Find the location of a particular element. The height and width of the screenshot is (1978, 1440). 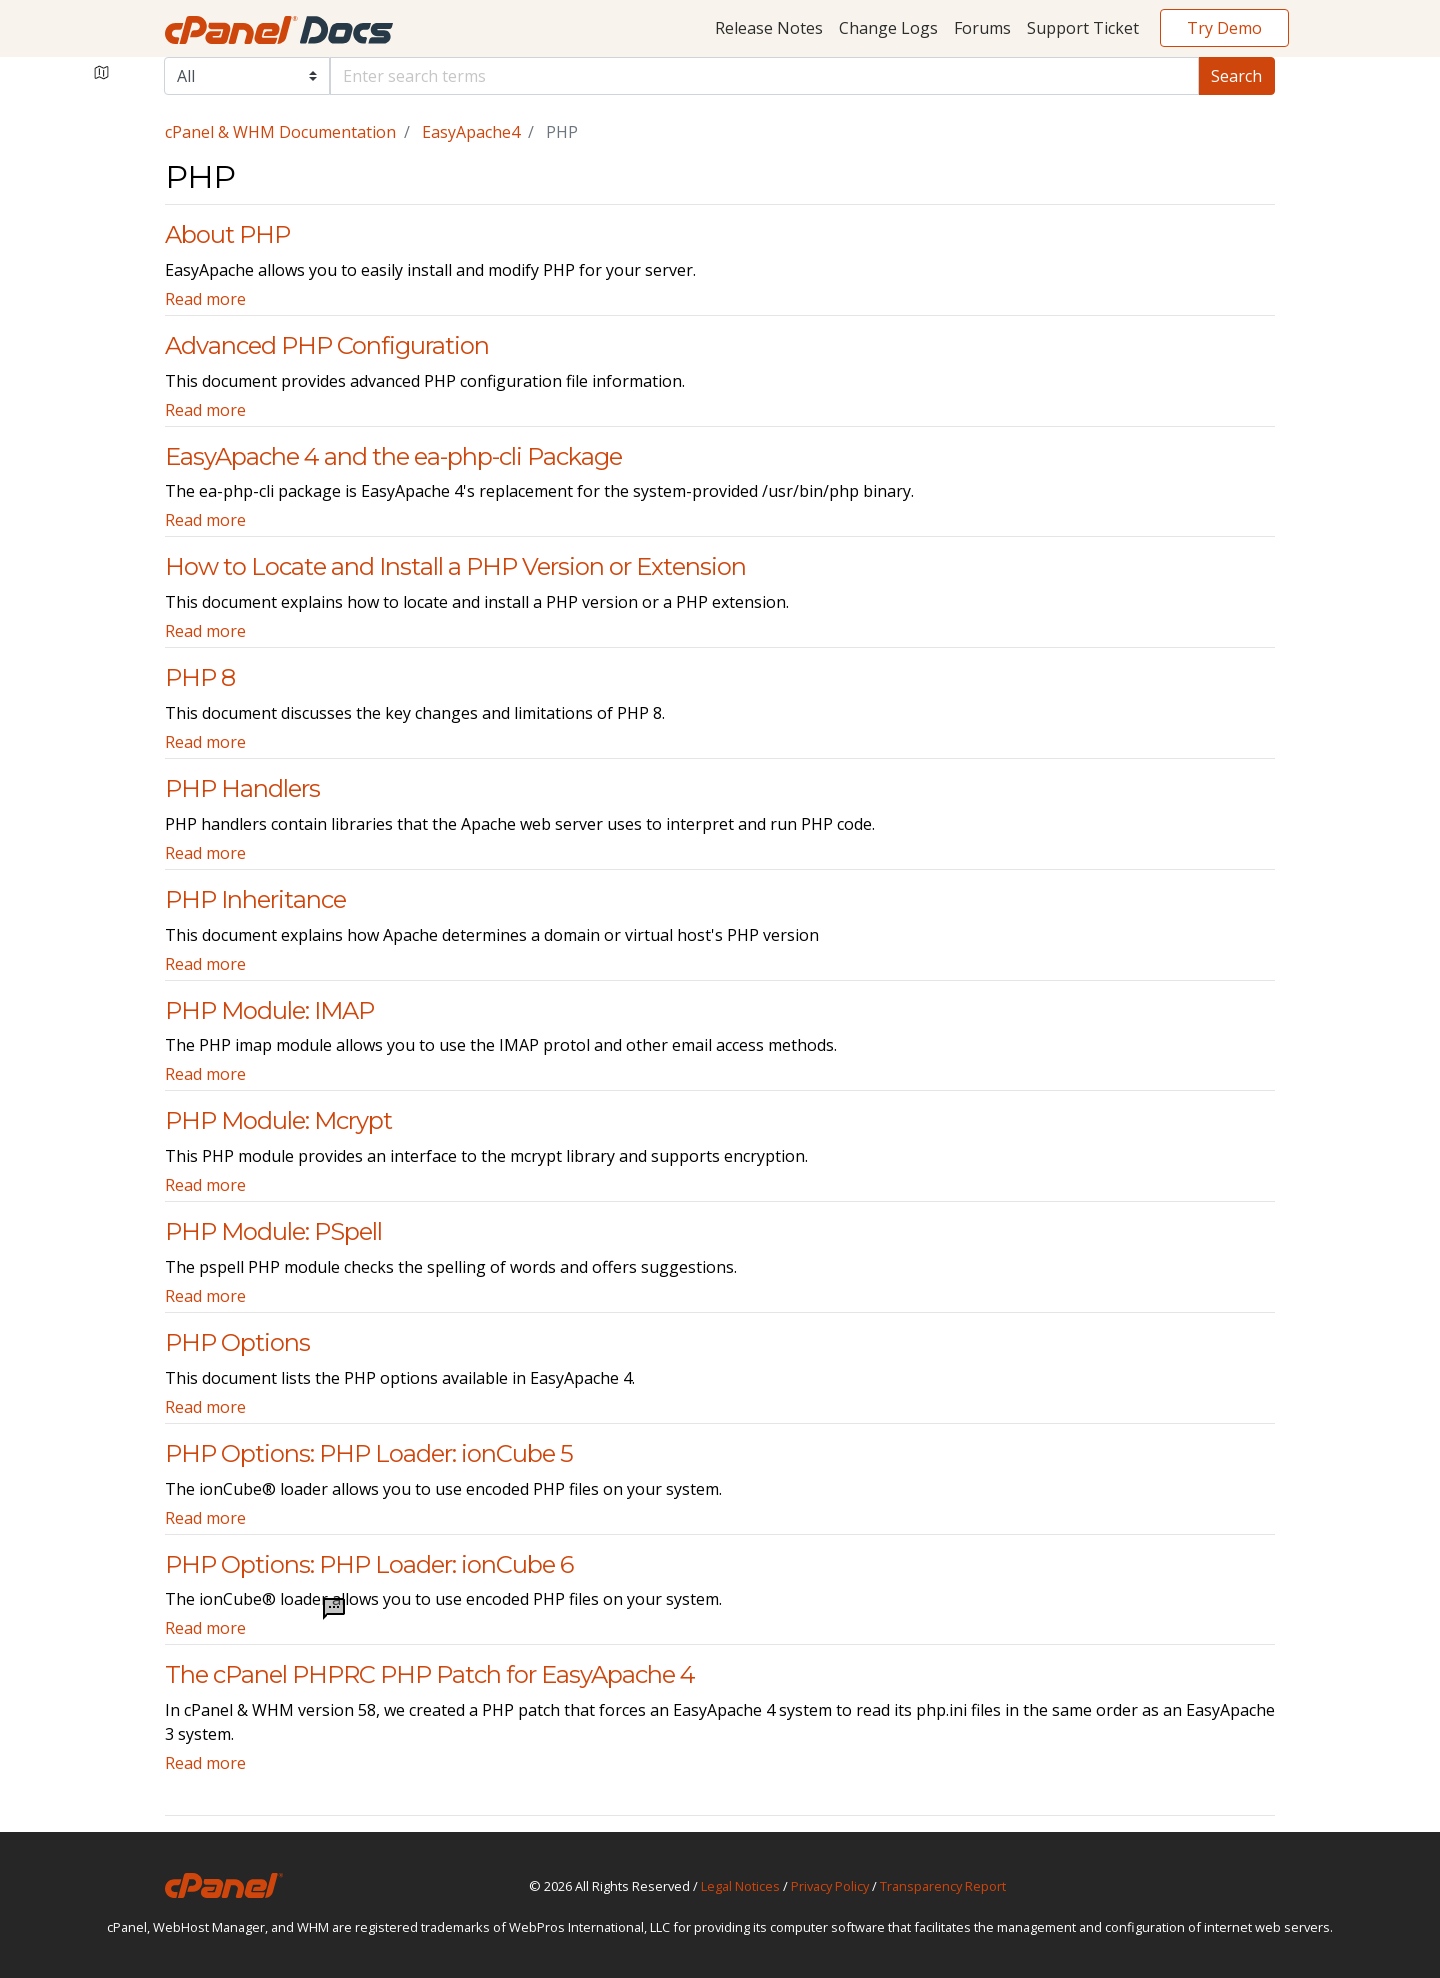

open text messages is located at coordinates (334, 1609).